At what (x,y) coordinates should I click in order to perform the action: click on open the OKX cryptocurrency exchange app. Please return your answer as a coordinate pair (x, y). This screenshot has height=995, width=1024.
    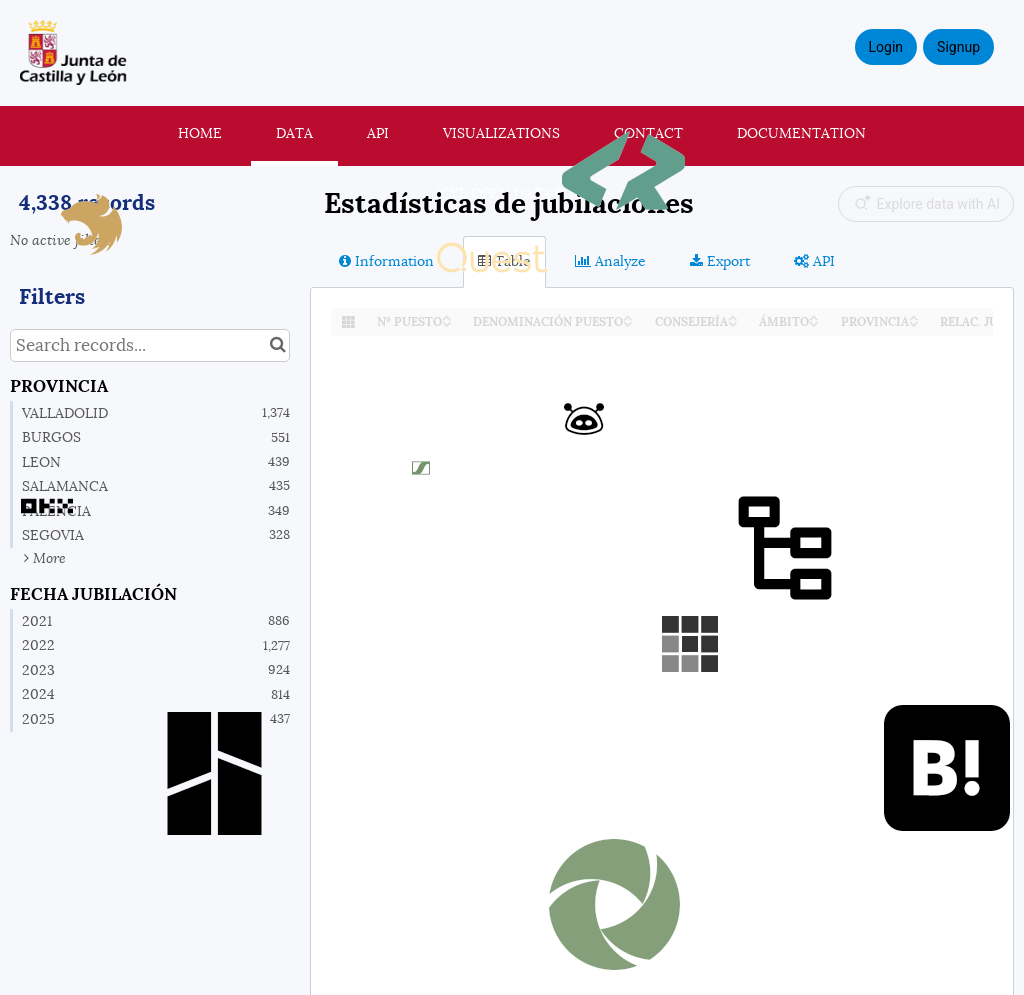
    Looking at the image, I should click on (47, 506).